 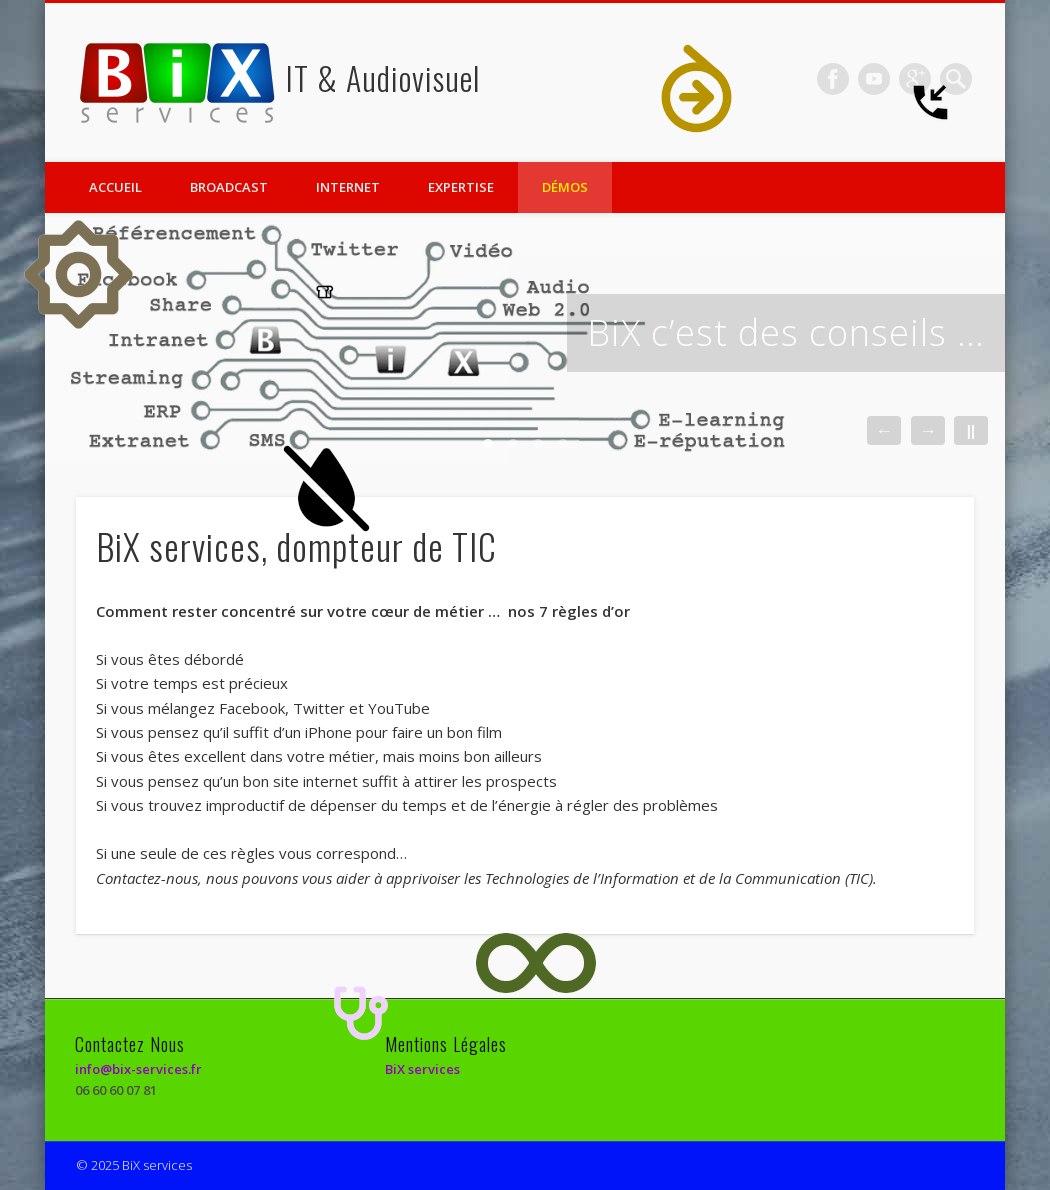 What do you see at coordinates (325, 292) in the screenshot?
I see `access bakery or bread-related content` at bounding box center [325, 292].